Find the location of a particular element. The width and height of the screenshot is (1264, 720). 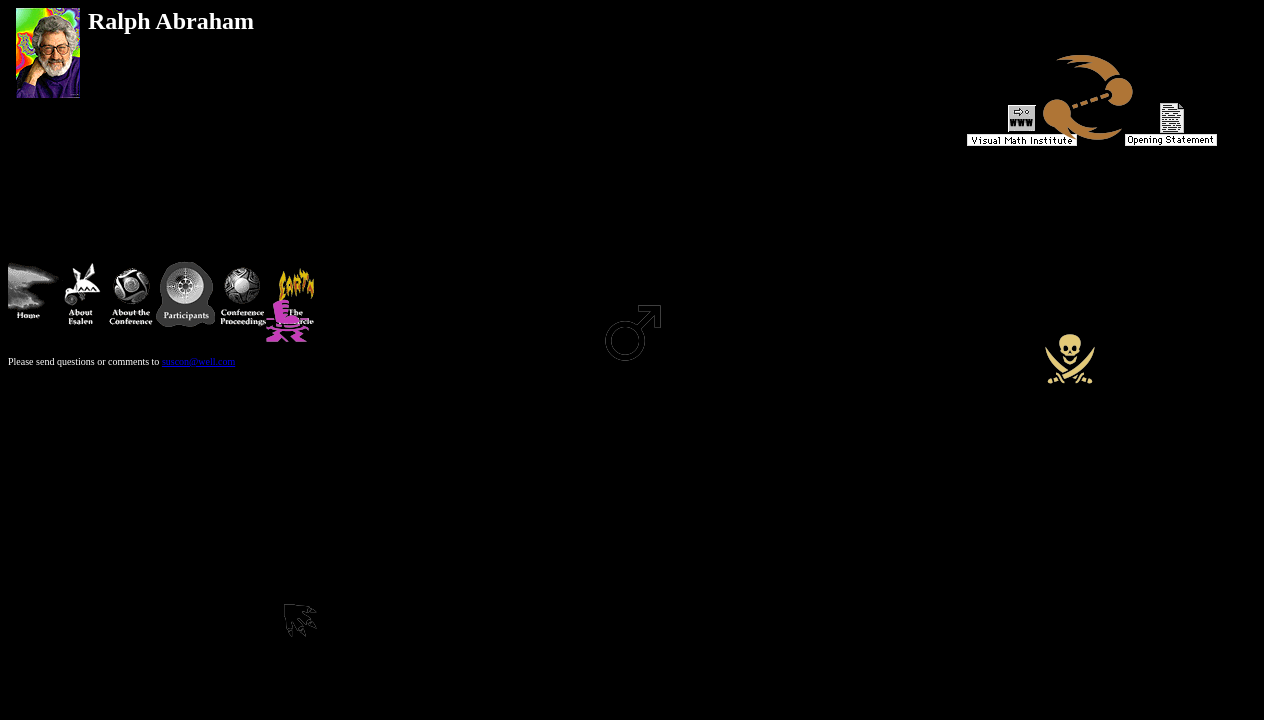

select bolas as your weapon or tool is located at coordinates (1088, 99).